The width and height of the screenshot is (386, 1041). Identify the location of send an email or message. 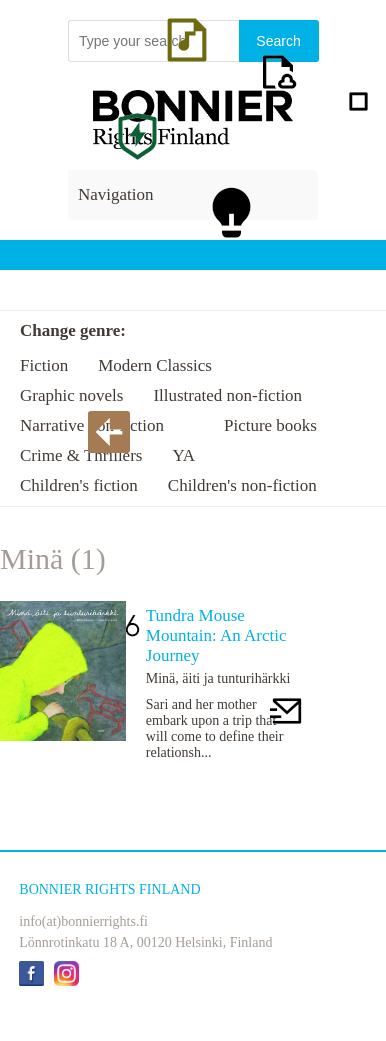
(287, 711).